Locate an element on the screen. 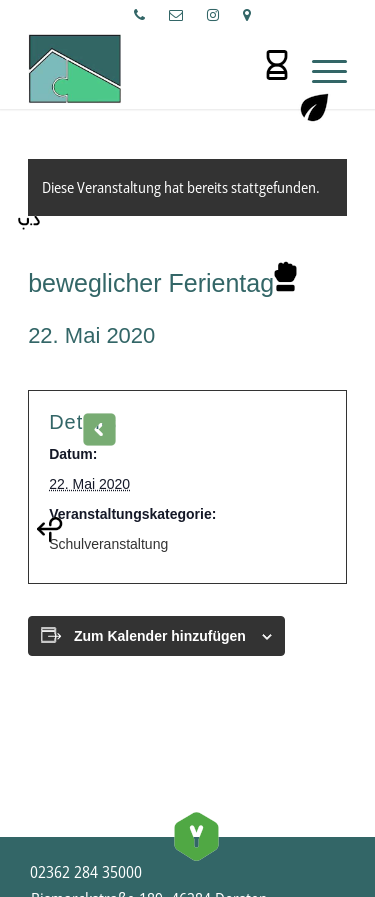  enable eco-friendly or power-saving mode is located at coordinates (314, 107).